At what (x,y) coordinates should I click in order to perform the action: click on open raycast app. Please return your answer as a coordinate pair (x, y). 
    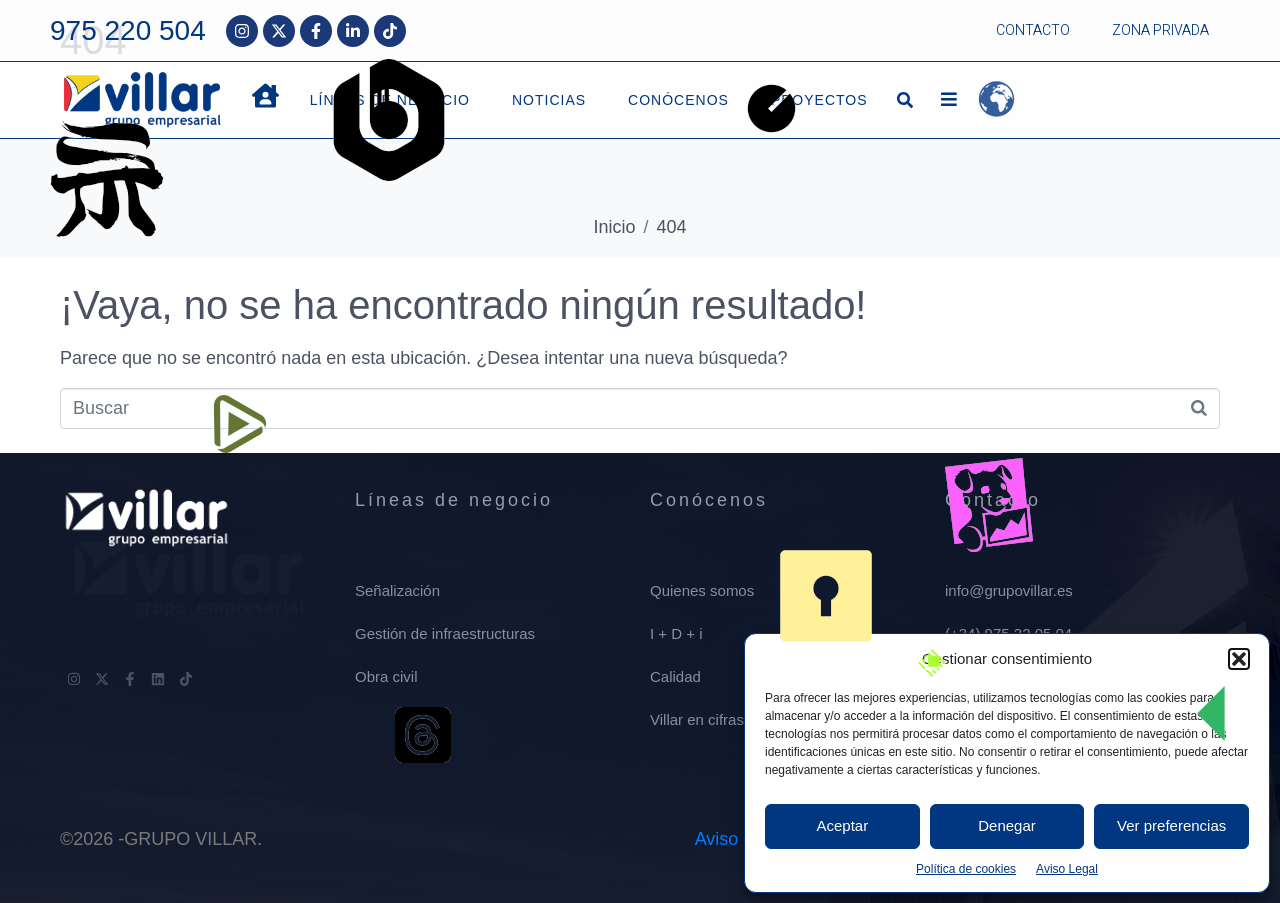
    Looking at the image, I should click on (932, 663).